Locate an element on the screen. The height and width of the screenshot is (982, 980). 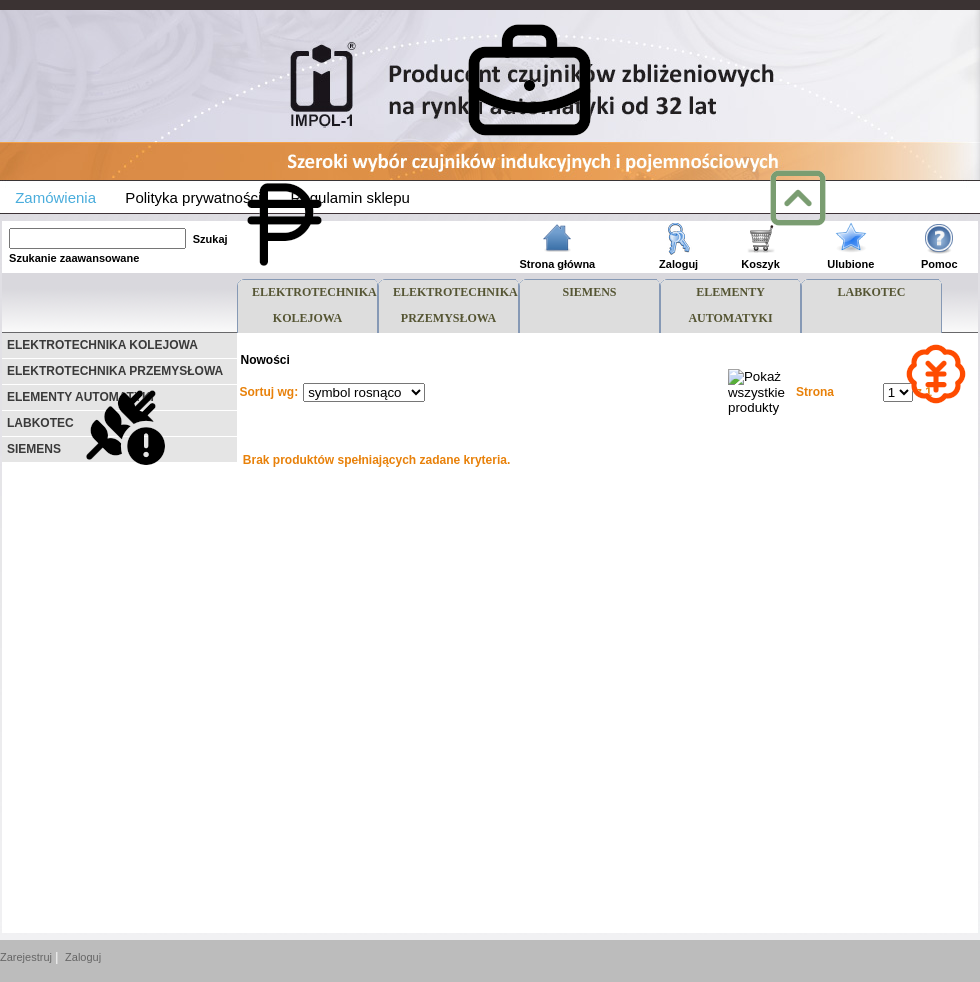
access business or work-related features is located at coordinates (529, 85).